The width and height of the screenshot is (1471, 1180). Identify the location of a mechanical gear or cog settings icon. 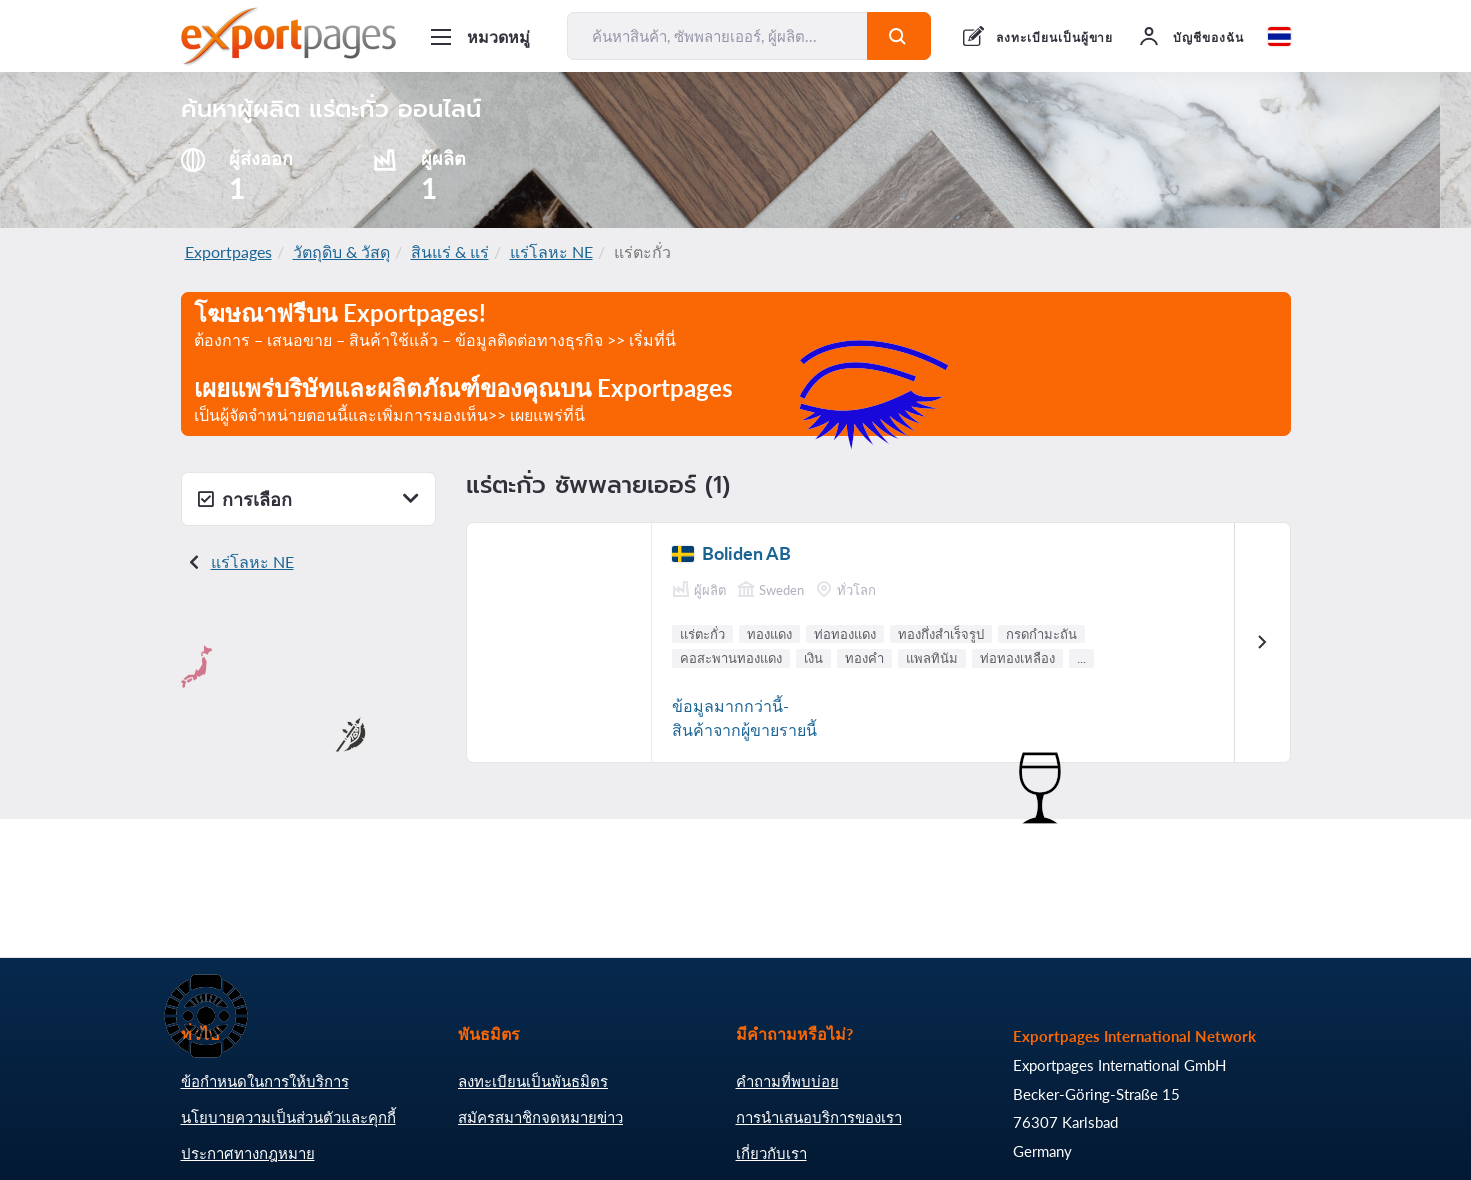
(206, 1016).